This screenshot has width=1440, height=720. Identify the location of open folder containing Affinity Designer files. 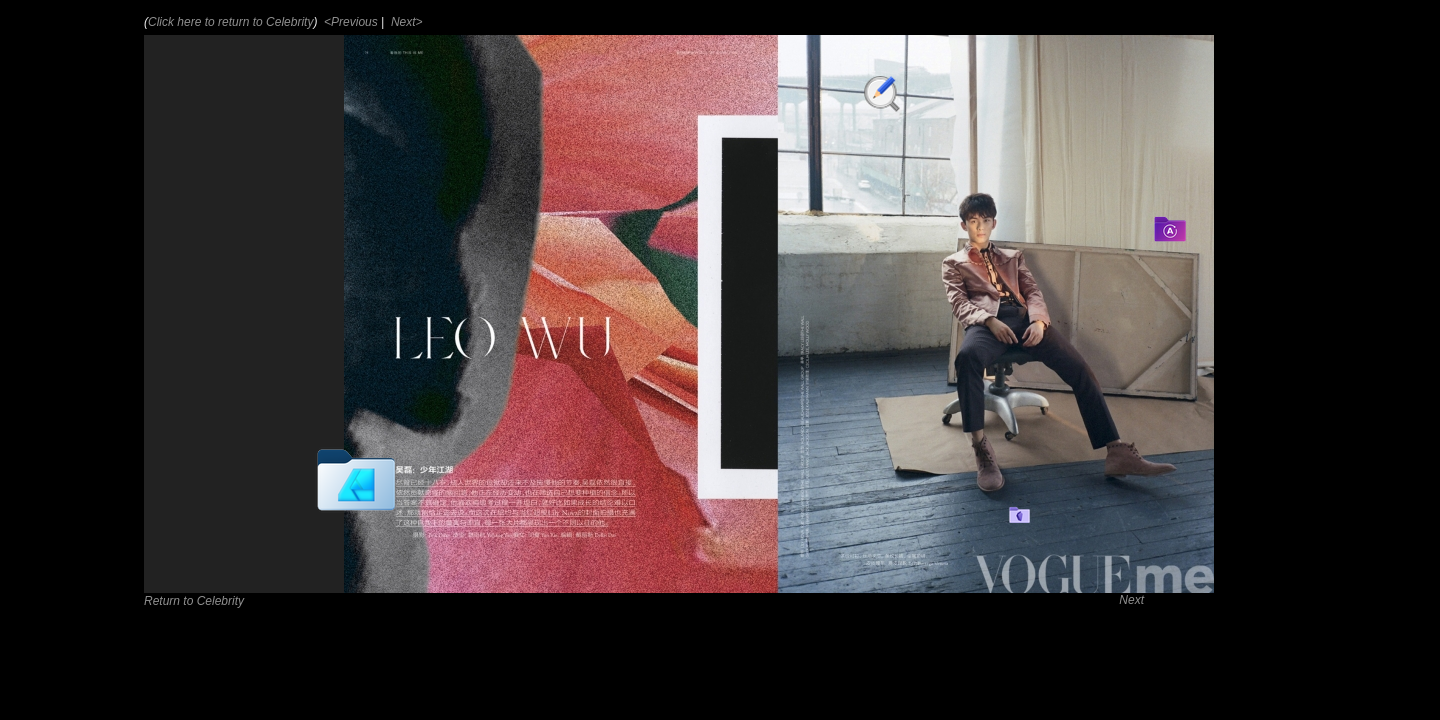
(356, 482).